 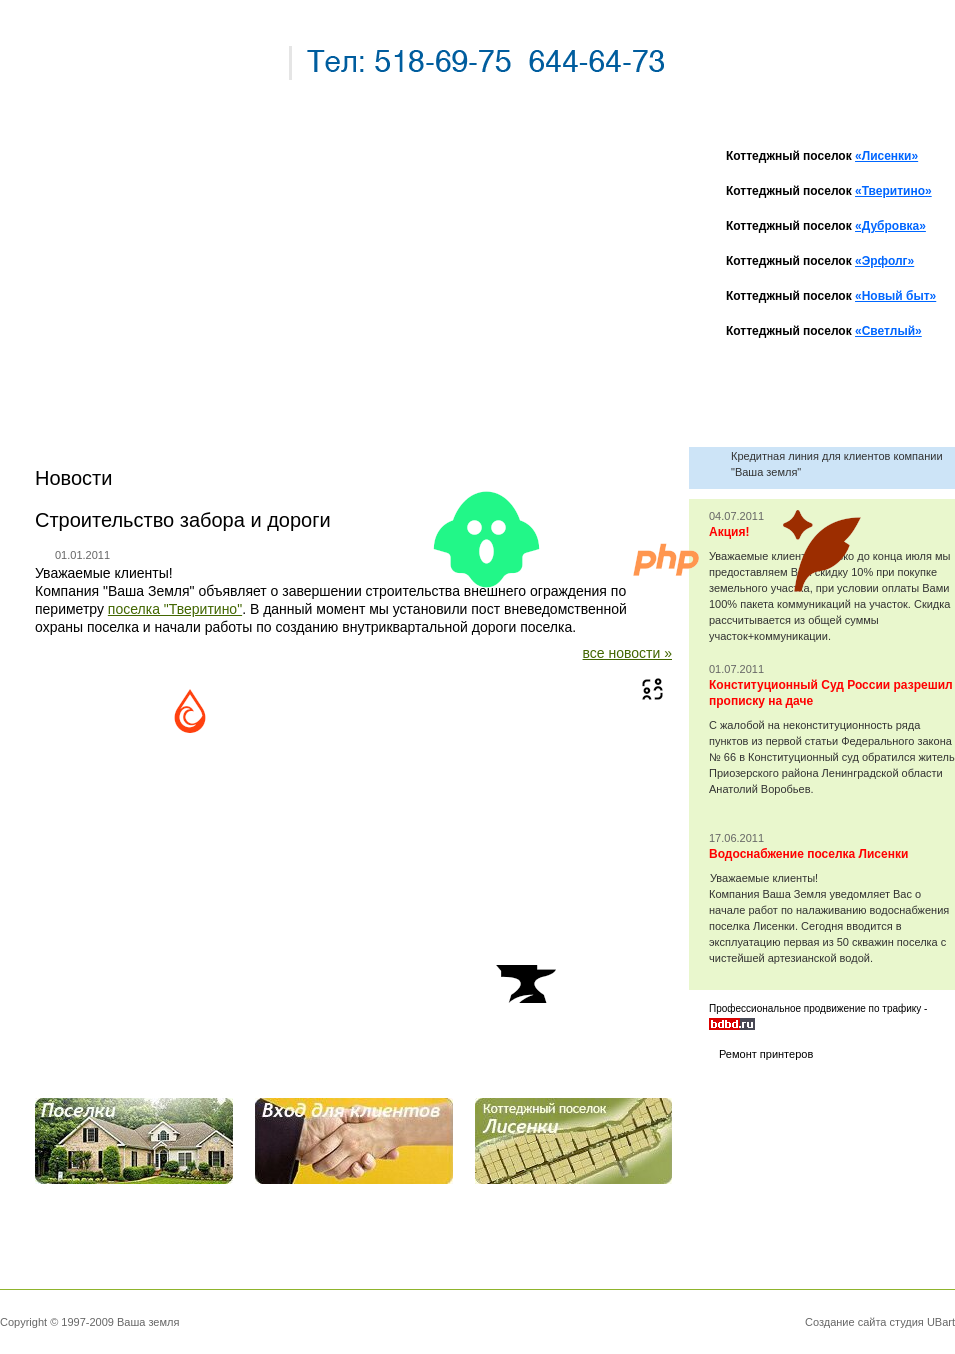 What do you see at coordinates (526, 984) in the screenshot?
I see `visit curseforge for game mods and addons` at bounding box center [526, 984].